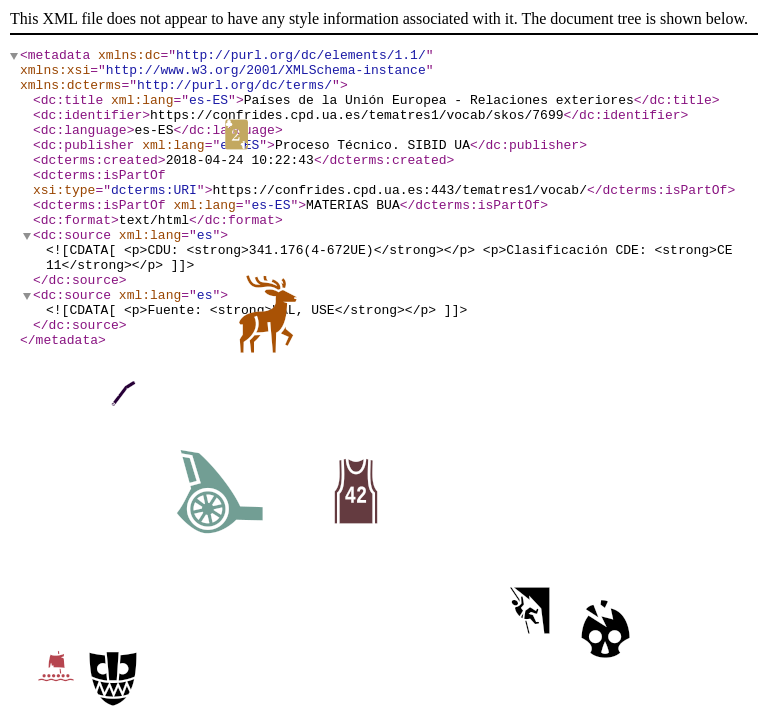 This screenshot has width=768, height=720. I want to click on view team roster or player information, so click(356, 491).